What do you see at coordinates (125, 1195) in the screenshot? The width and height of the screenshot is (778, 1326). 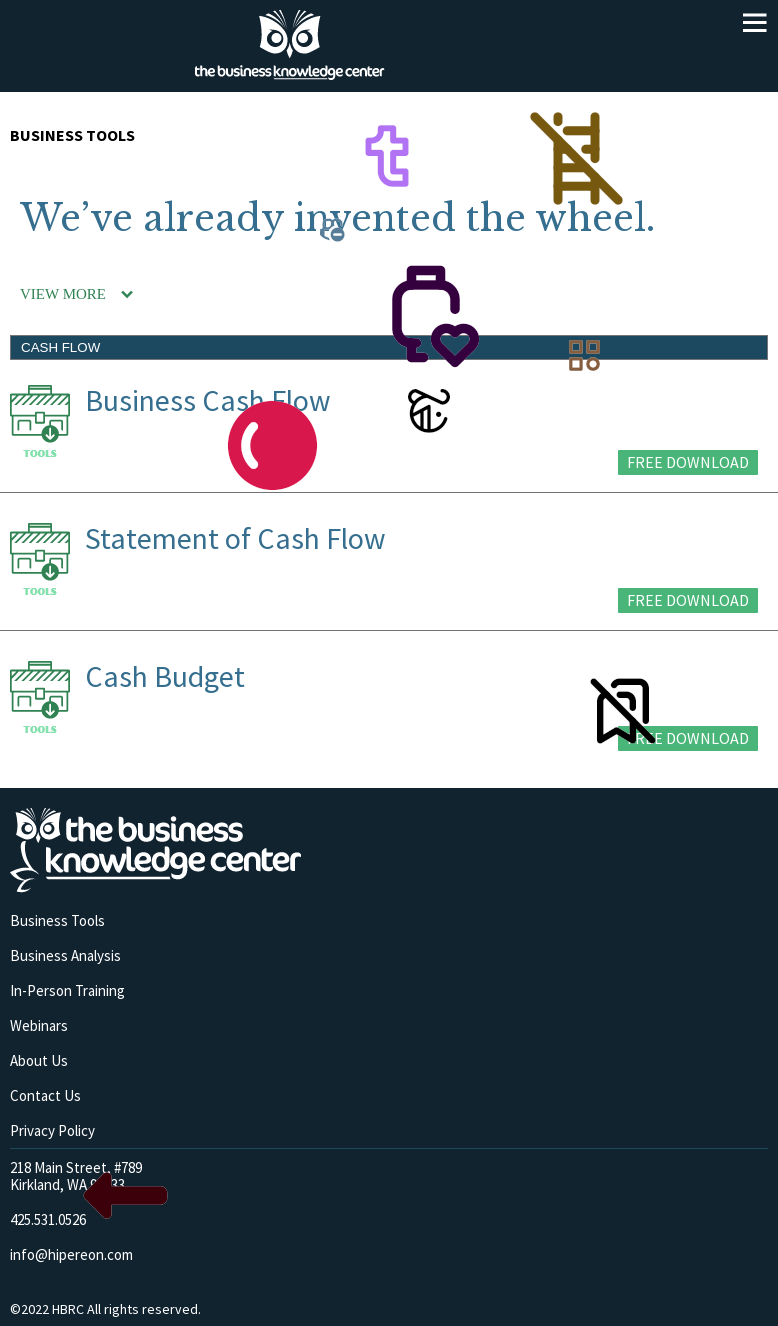 I see `go back to previous screen` at bounding box center [125, 1195].